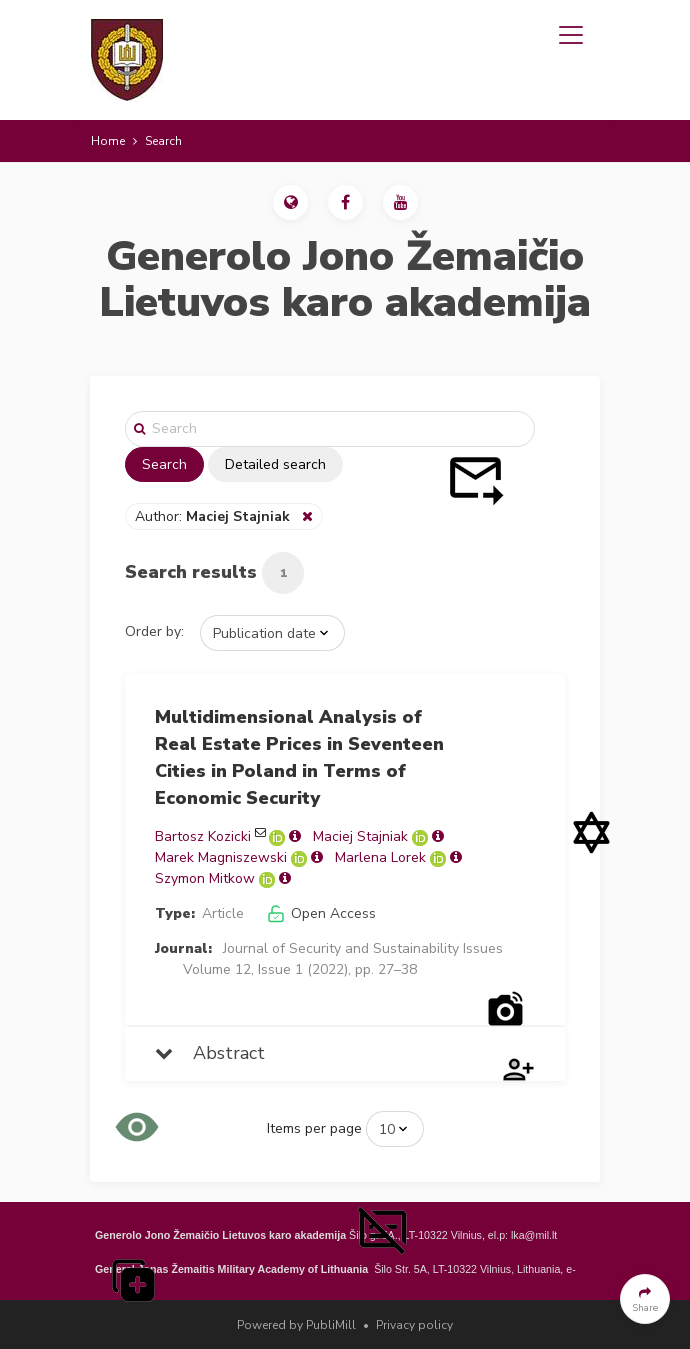  What do you see at coordinates (518, 1069) in the screenshot?
I see `add a new contact or friend` at bounding box center [518, 1069].